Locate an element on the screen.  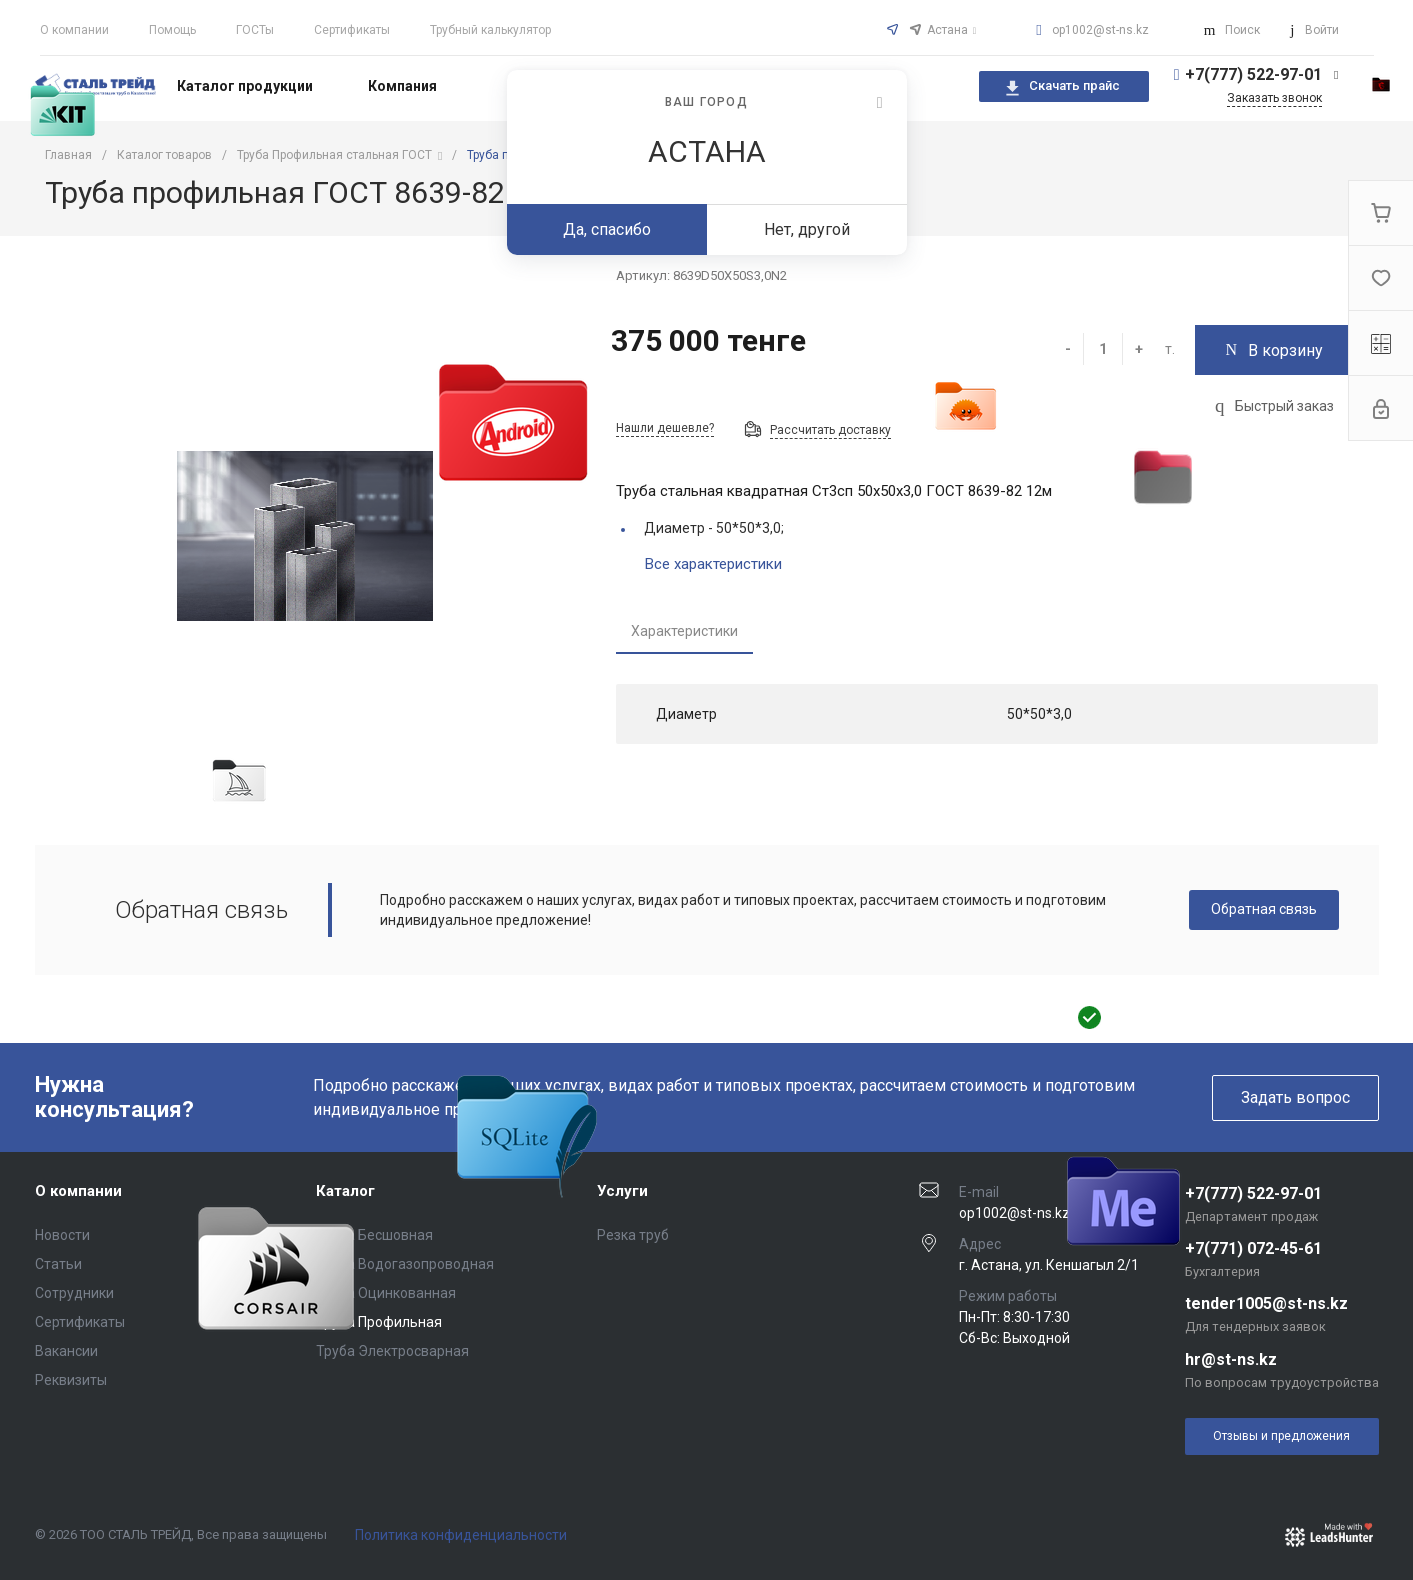
open folder containing SQLite database files is located at coordinates (522, 1130).